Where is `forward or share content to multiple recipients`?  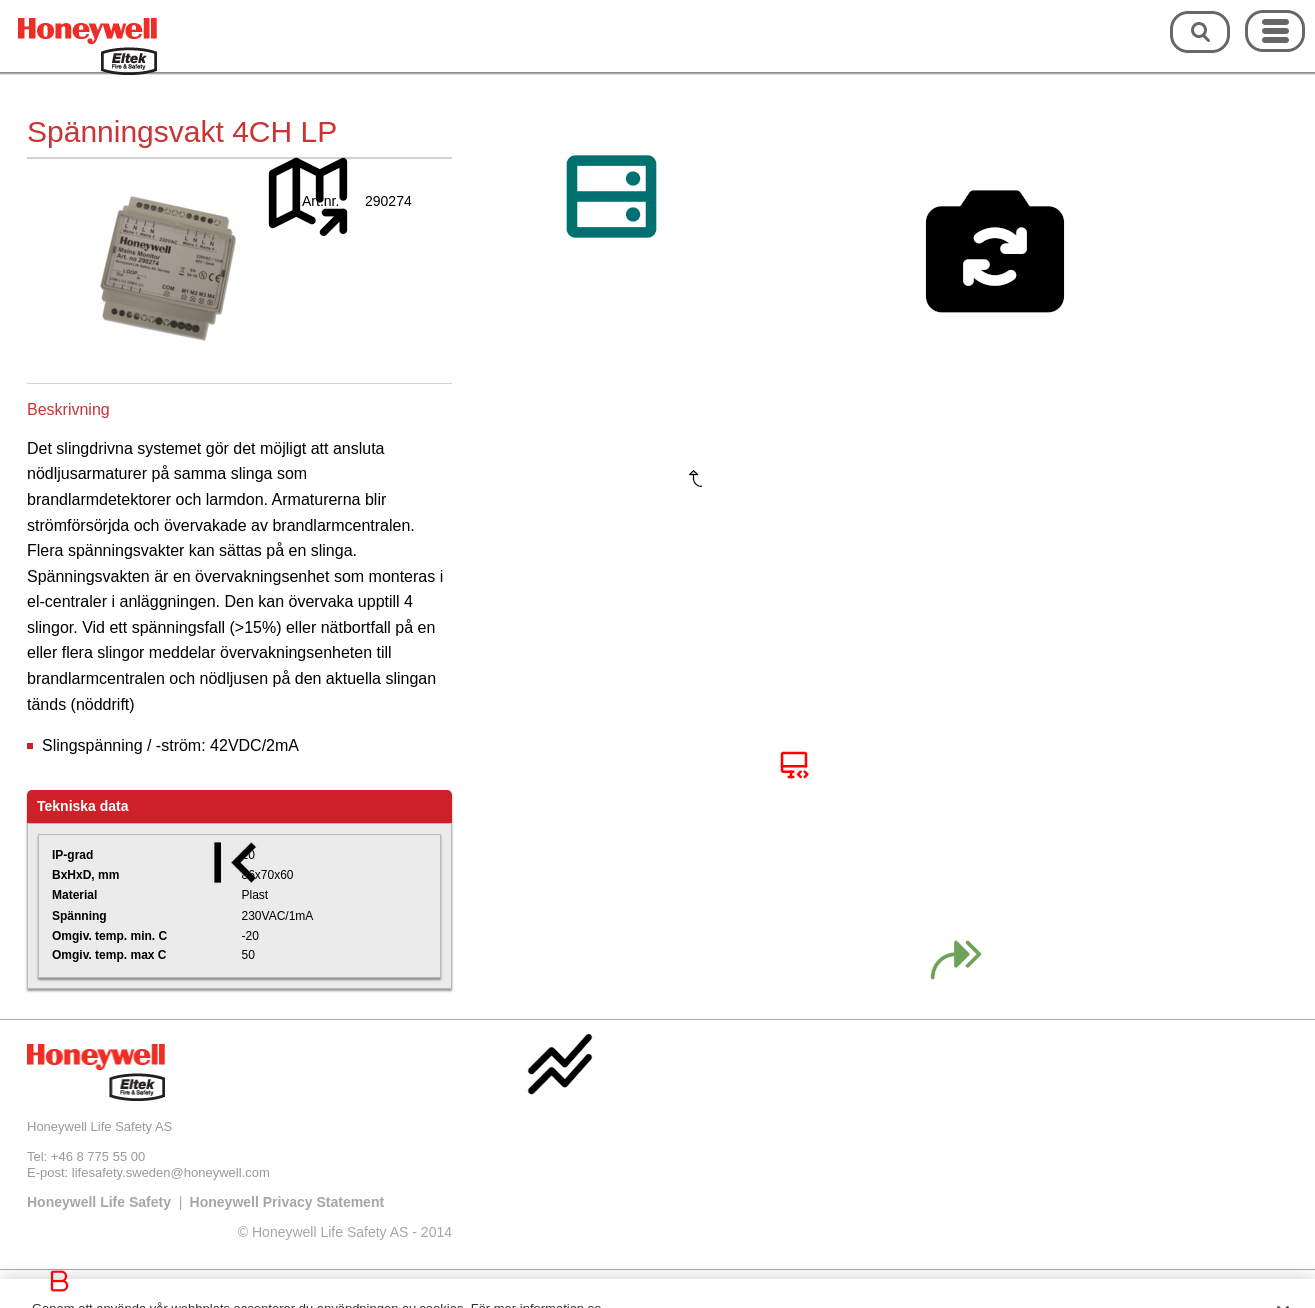 forward or share content to multiple recipients is located at coordinates (956, 960).